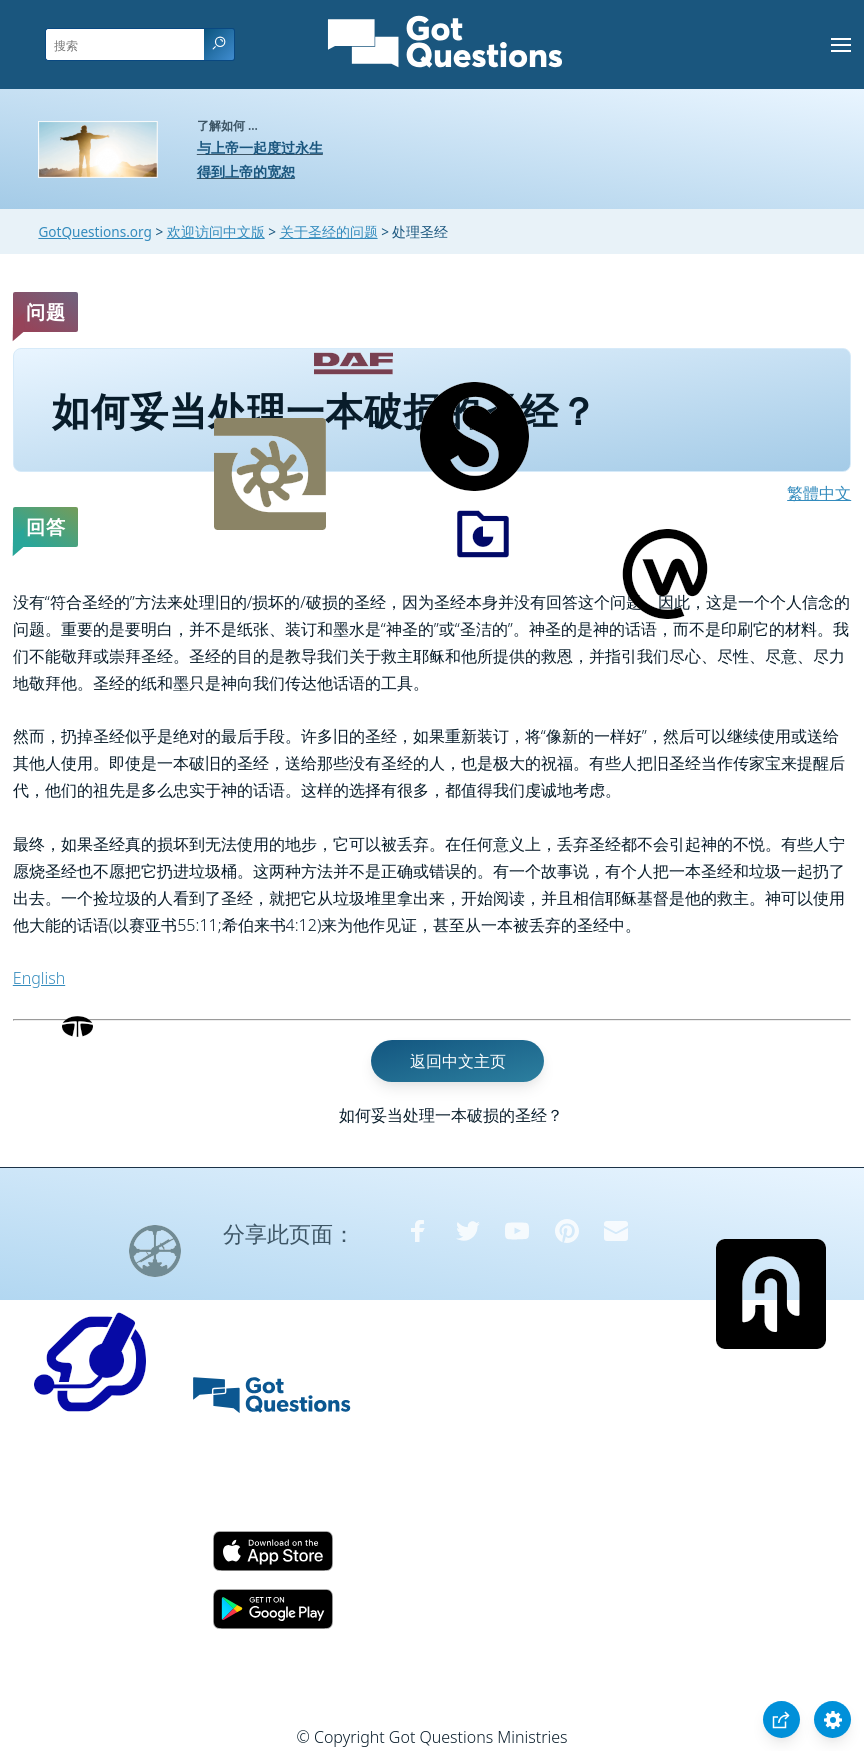  I want to click on open Workplace by Meta, so click(665, 574).